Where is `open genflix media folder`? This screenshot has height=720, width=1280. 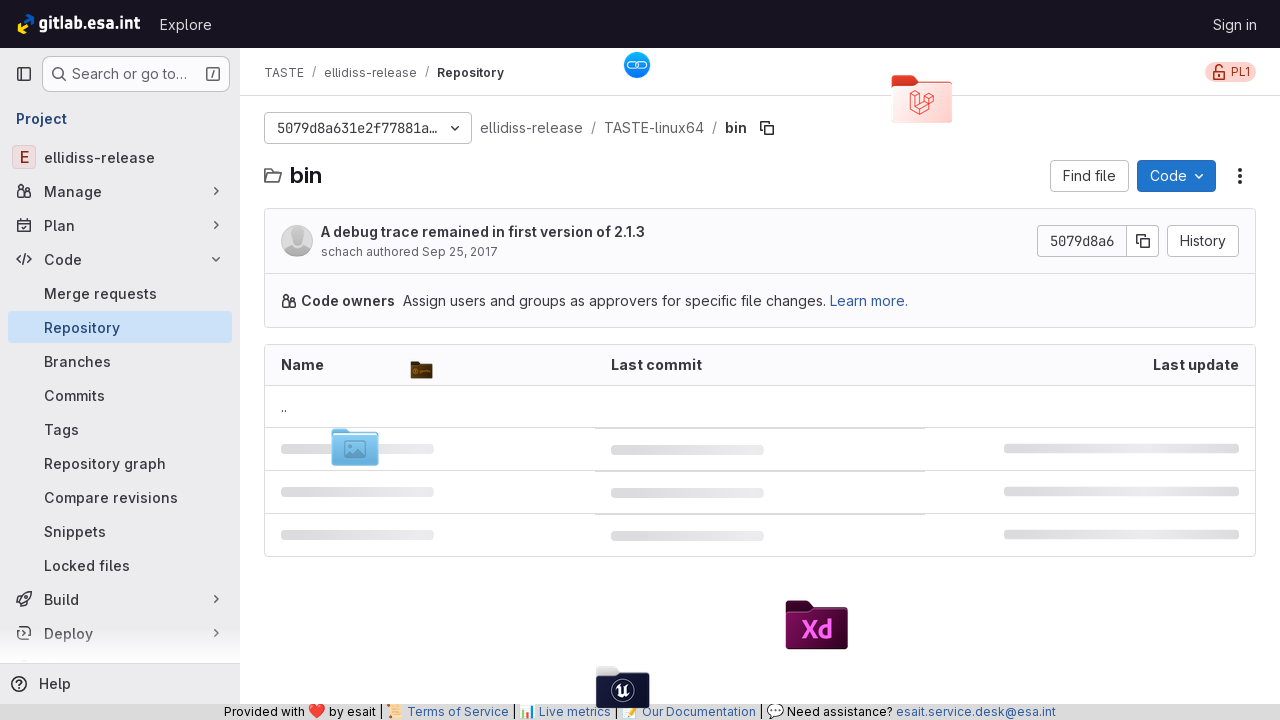 open genflix media folder is located at coordinates (421, 370).